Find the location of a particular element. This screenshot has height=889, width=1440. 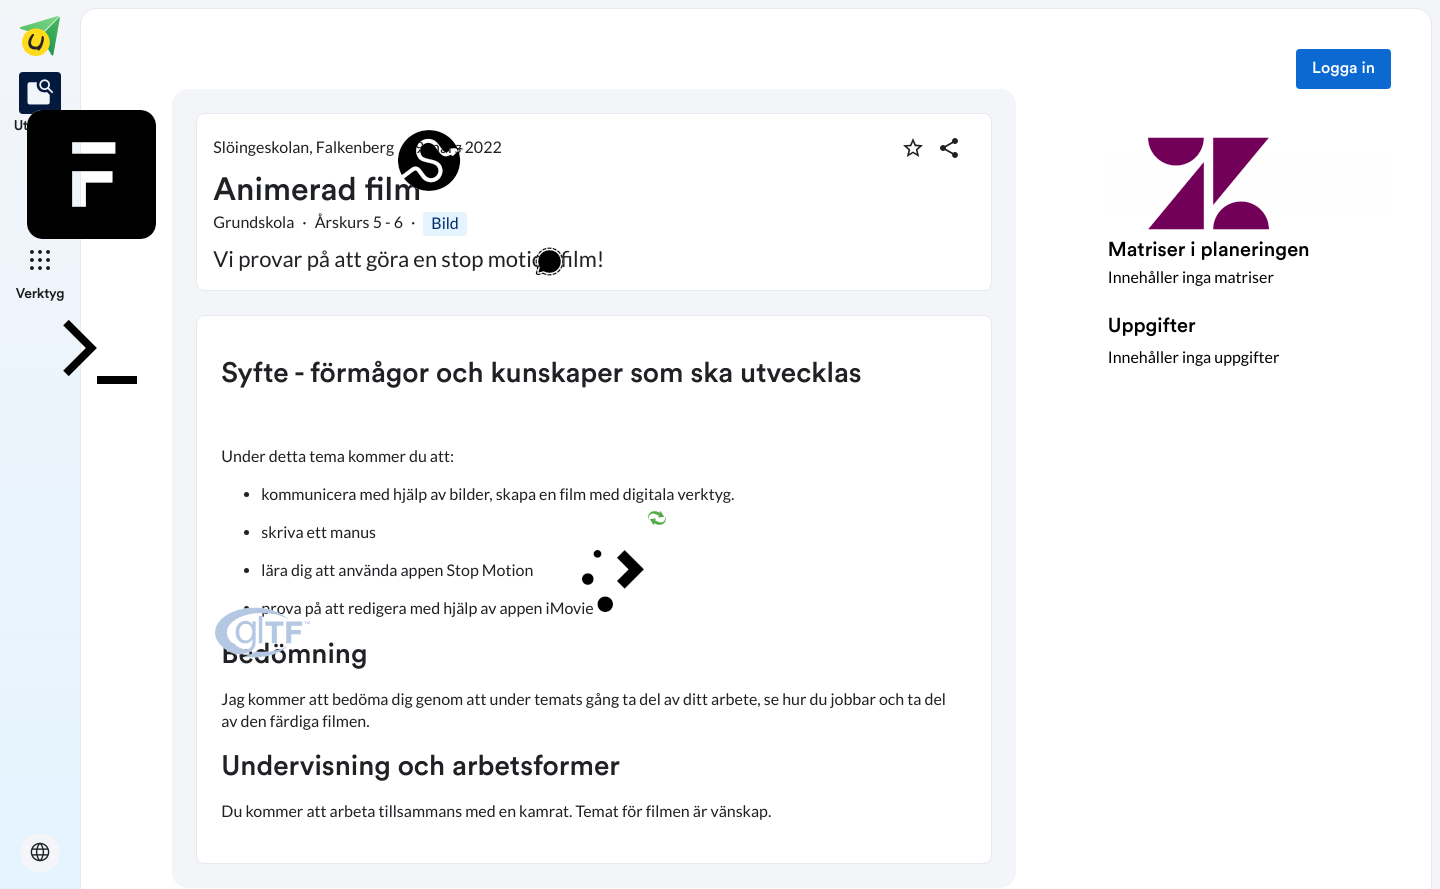

KDE Plasma desktop environment logo is located at coordinates (613, 581).